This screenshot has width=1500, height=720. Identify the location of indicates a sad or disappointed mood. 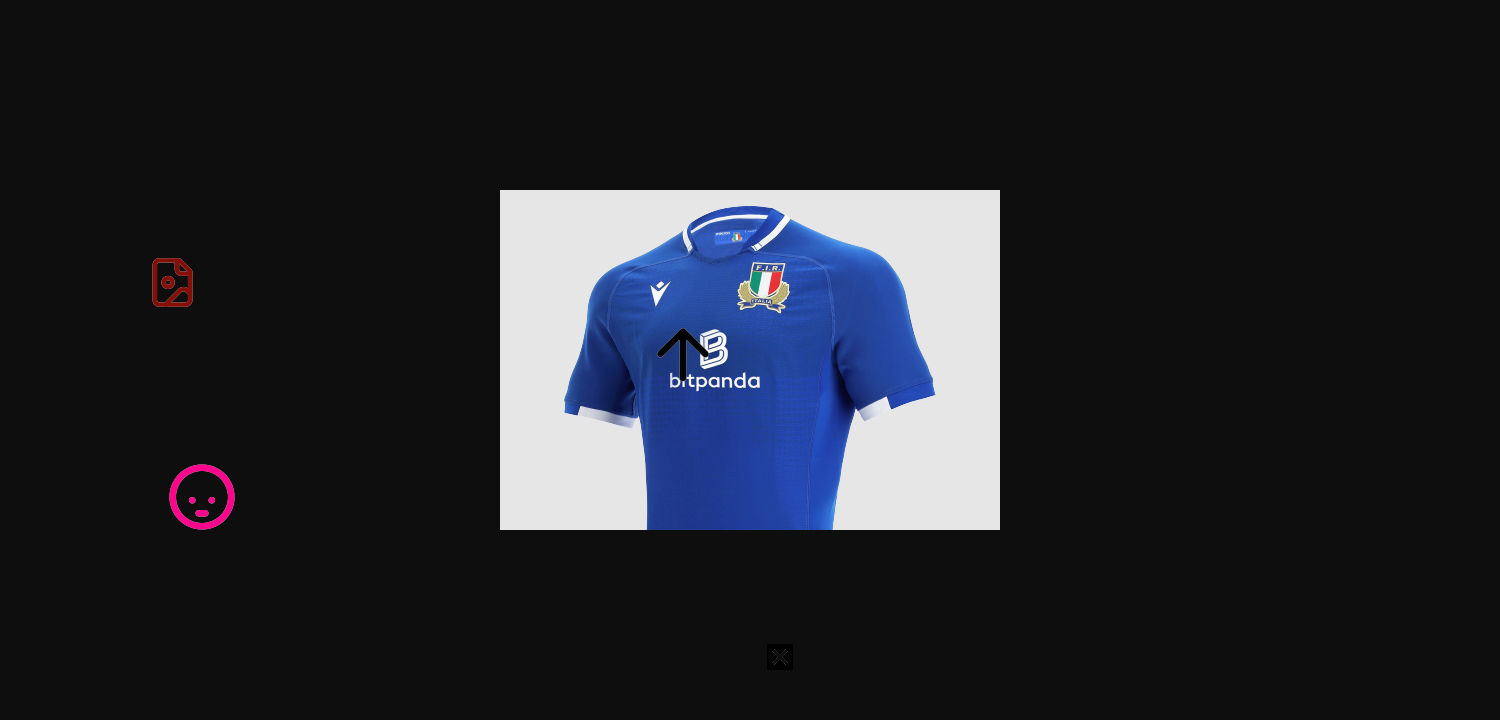
(202, 497).